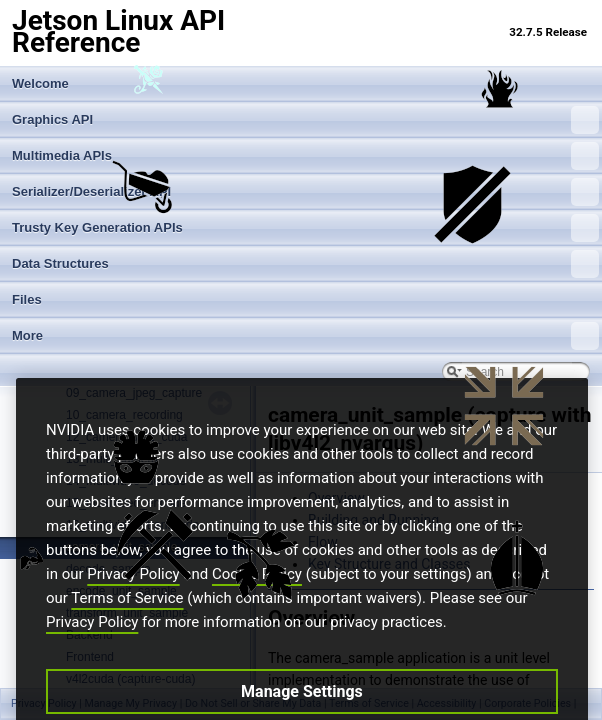 This screenshot has width=602, height=720. What do you see at coordinates (148, 79) in the screenshot?
I see `select rogue or assassin character class` at bounding box center [148, 79].